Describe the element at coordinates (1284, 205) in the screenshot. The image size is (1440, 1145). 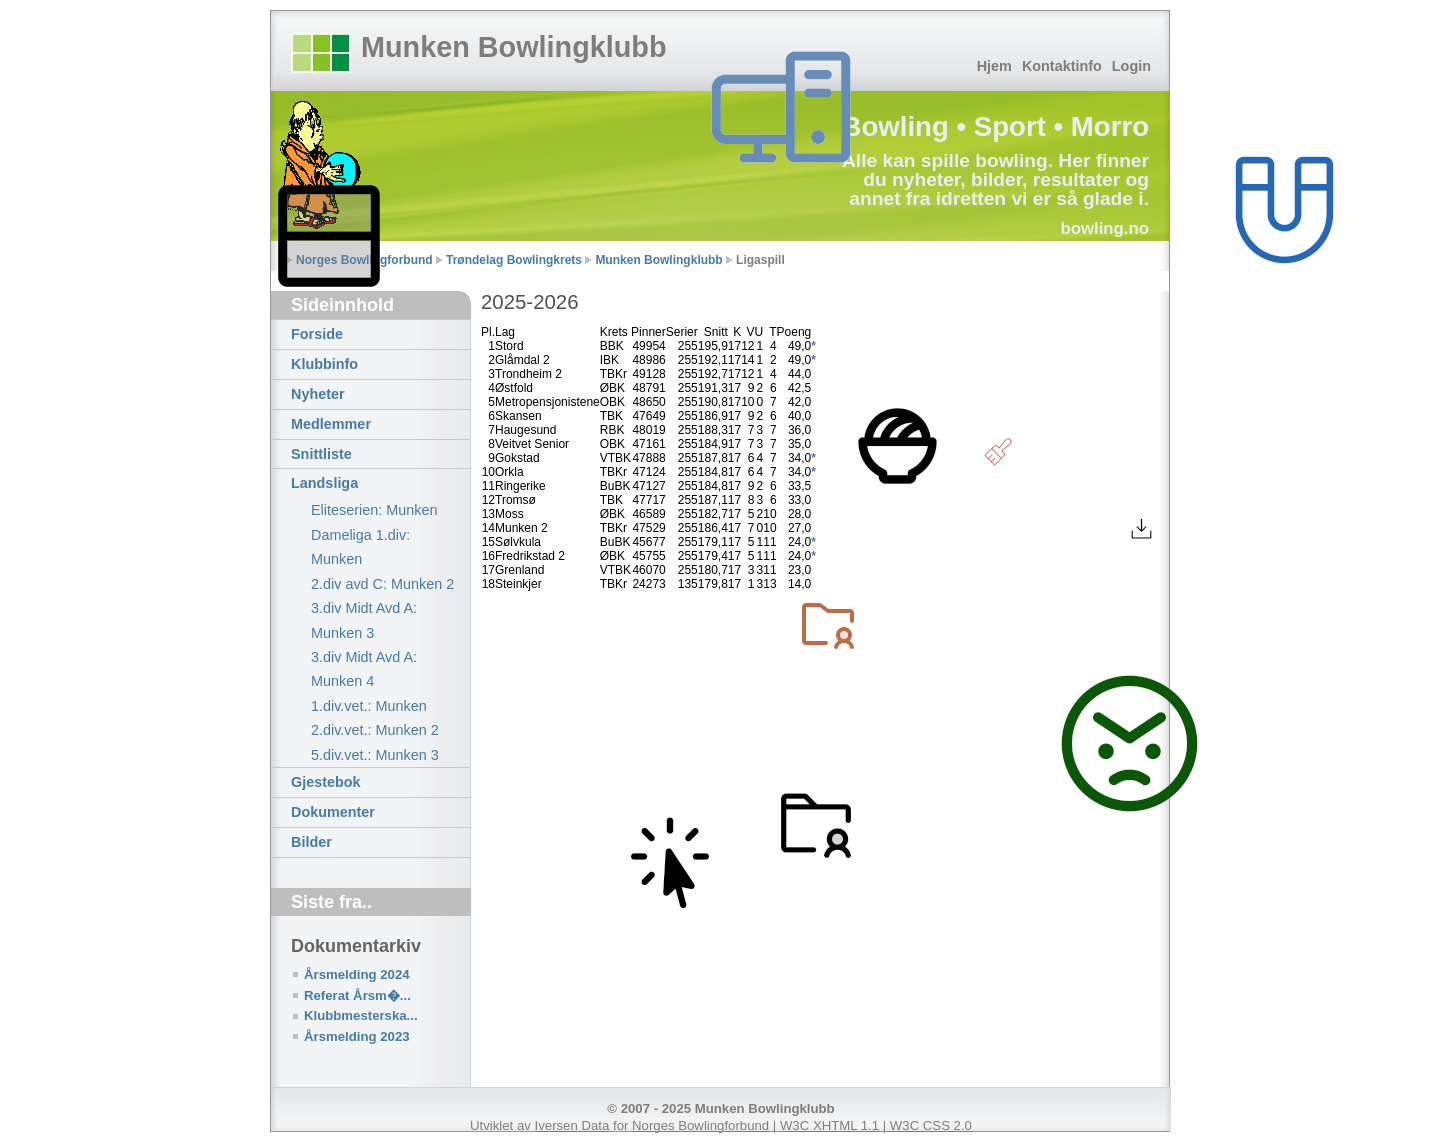
I see `activate magnetic snap or alignment tool` at that location.